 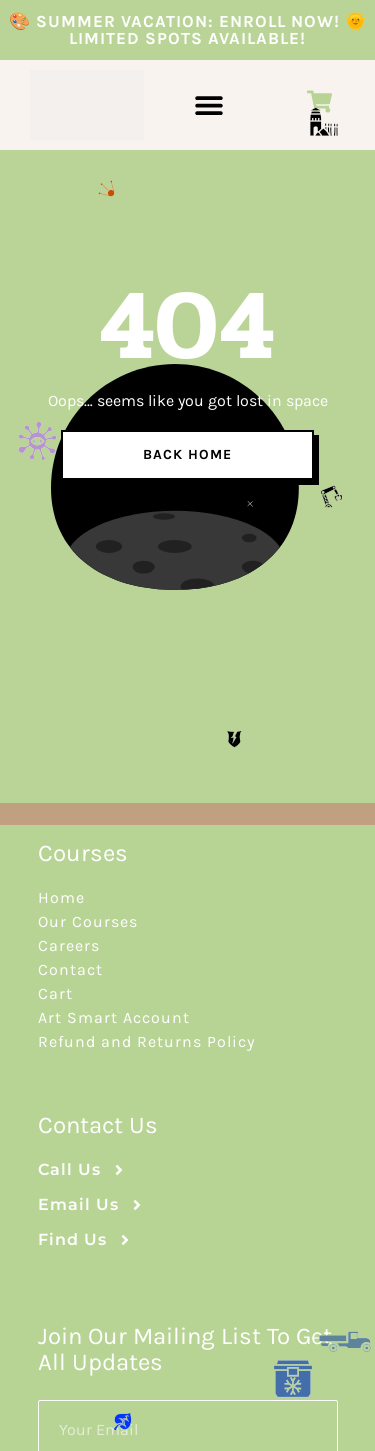 I want to click on access cargo or shipping management features, so click(x=331, y=496).